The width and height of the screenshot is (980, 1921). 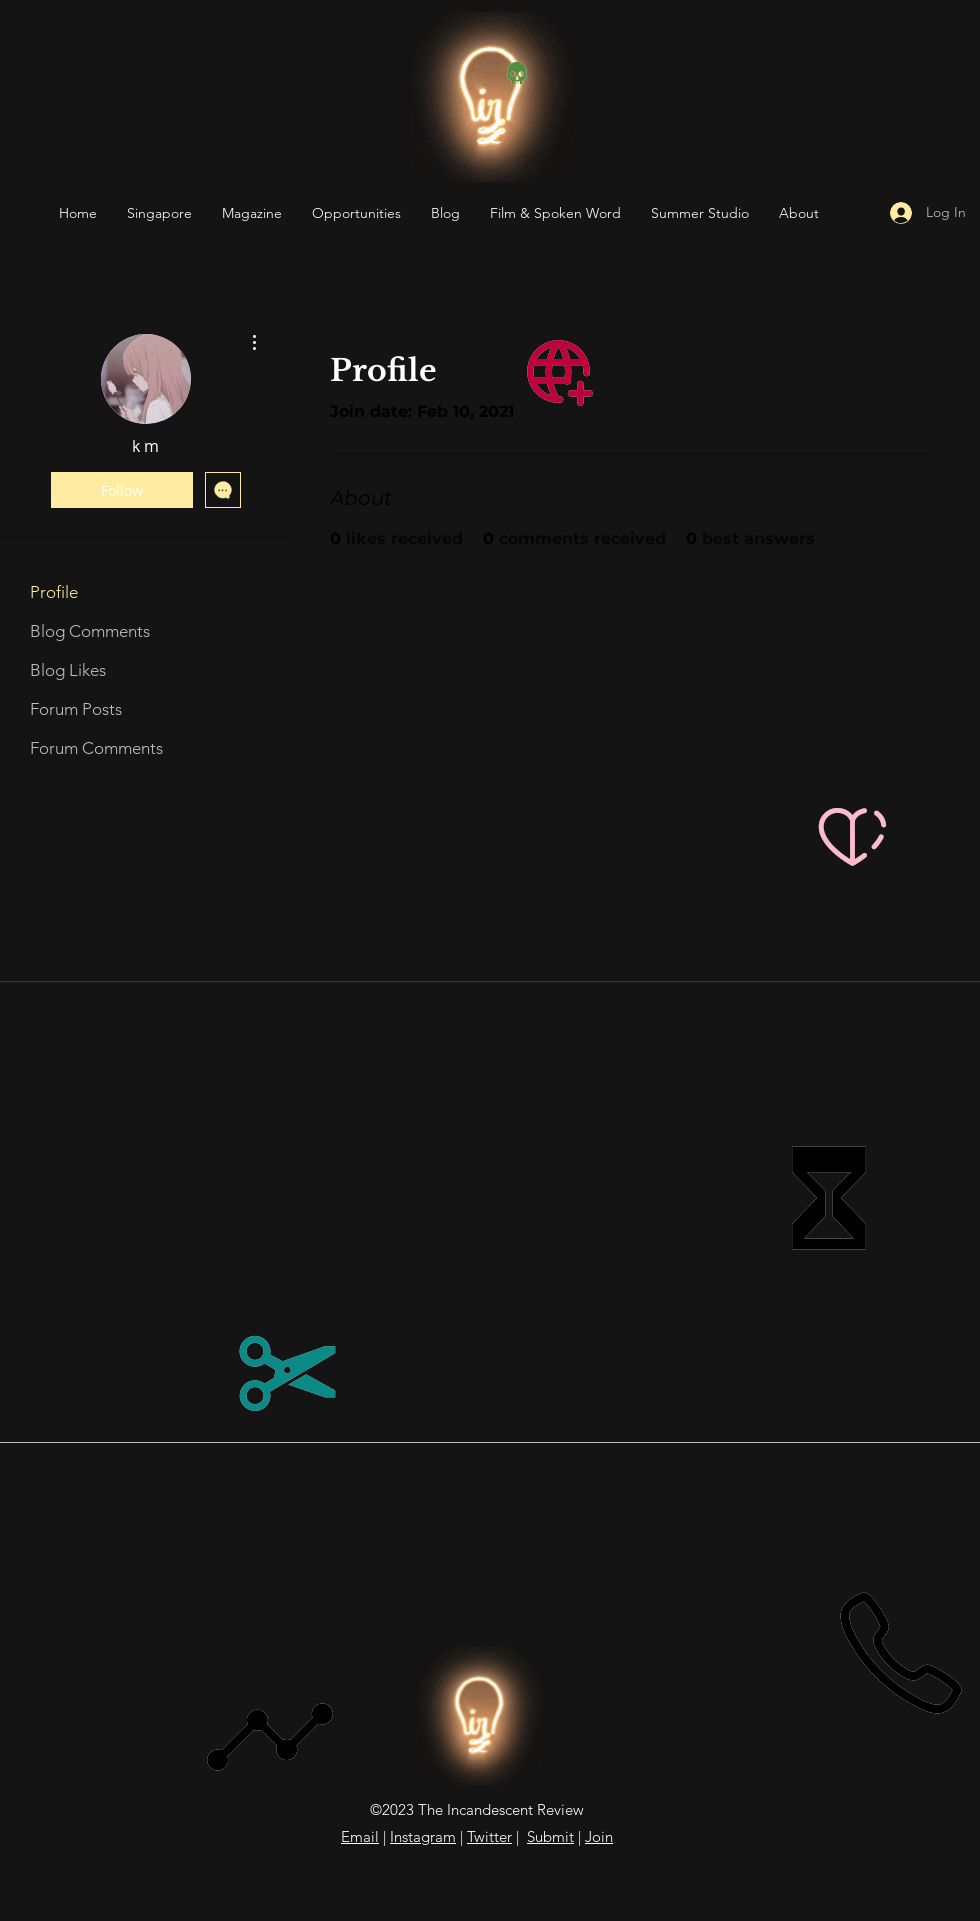 What do you see at coordinates (901, 1653) in the screenshot?
I see `make a phone call` at bounding box center [901, 1653].